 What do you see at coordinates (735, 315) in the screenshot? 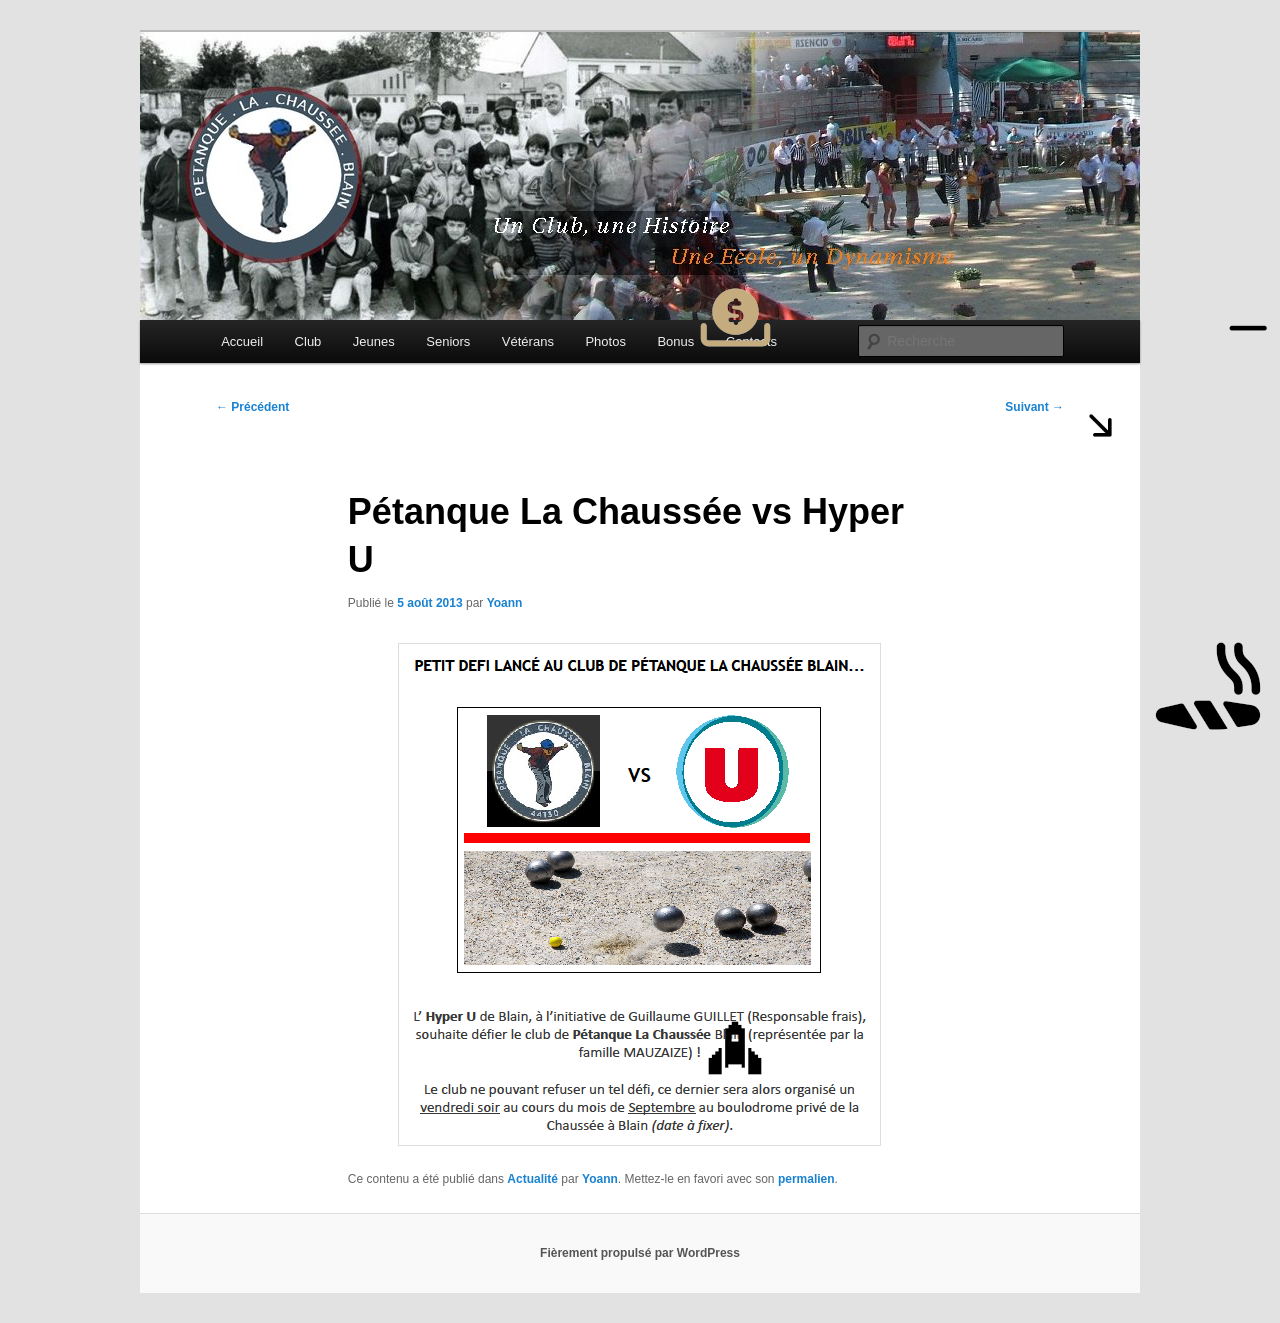
I see `make a donation` at bounding box center [735, 315].